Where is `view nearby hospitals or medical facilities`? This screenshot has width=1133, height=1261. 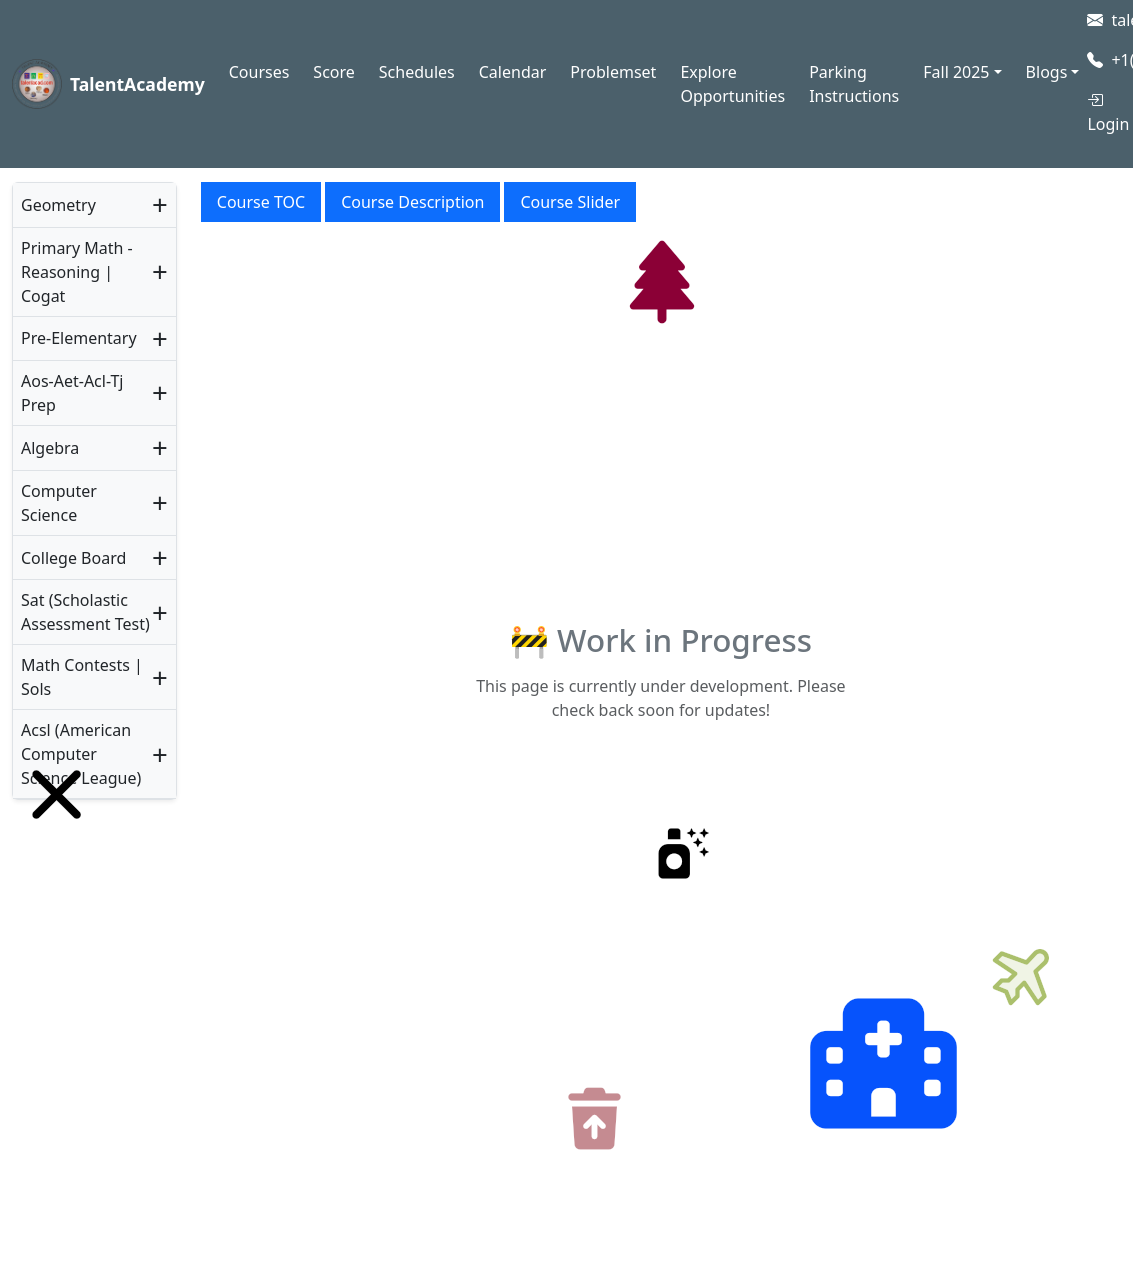
view nearby hospitals or medical facilities is located at coordinates (883, 1063).